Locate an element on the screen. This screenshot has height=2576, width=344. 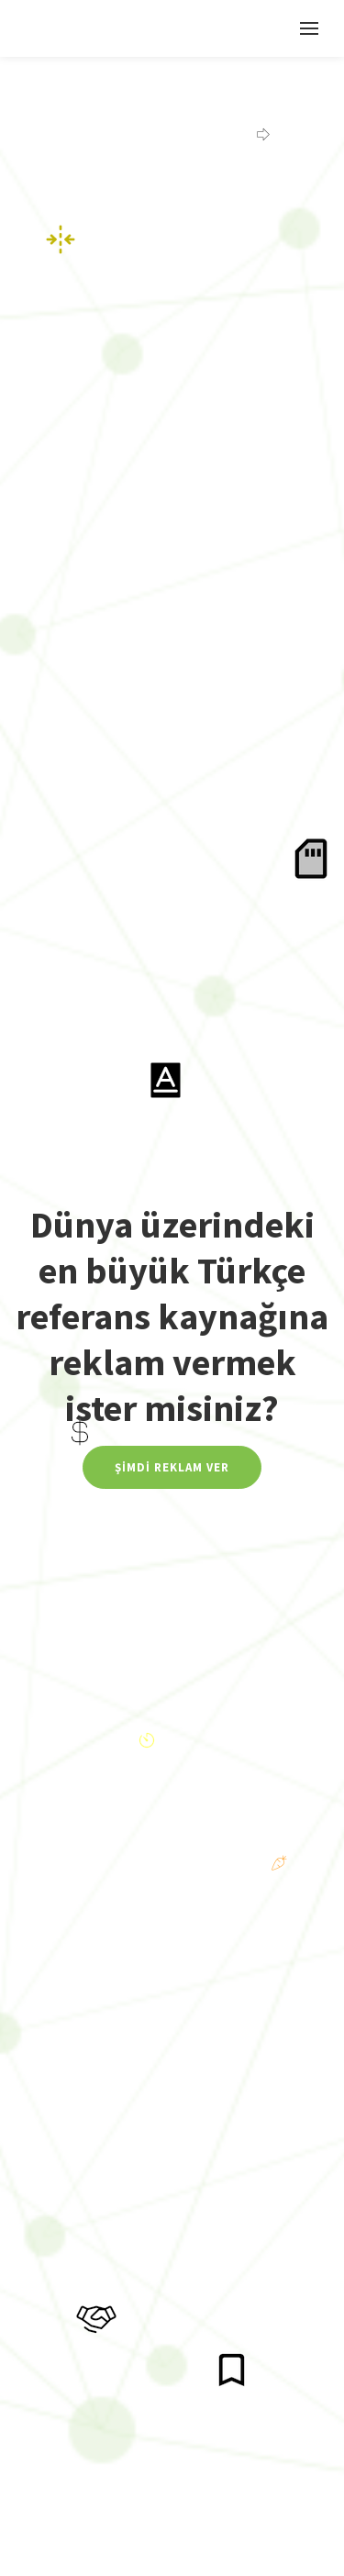
go forward or proceed to the next step is located at coordinates (262, 134).